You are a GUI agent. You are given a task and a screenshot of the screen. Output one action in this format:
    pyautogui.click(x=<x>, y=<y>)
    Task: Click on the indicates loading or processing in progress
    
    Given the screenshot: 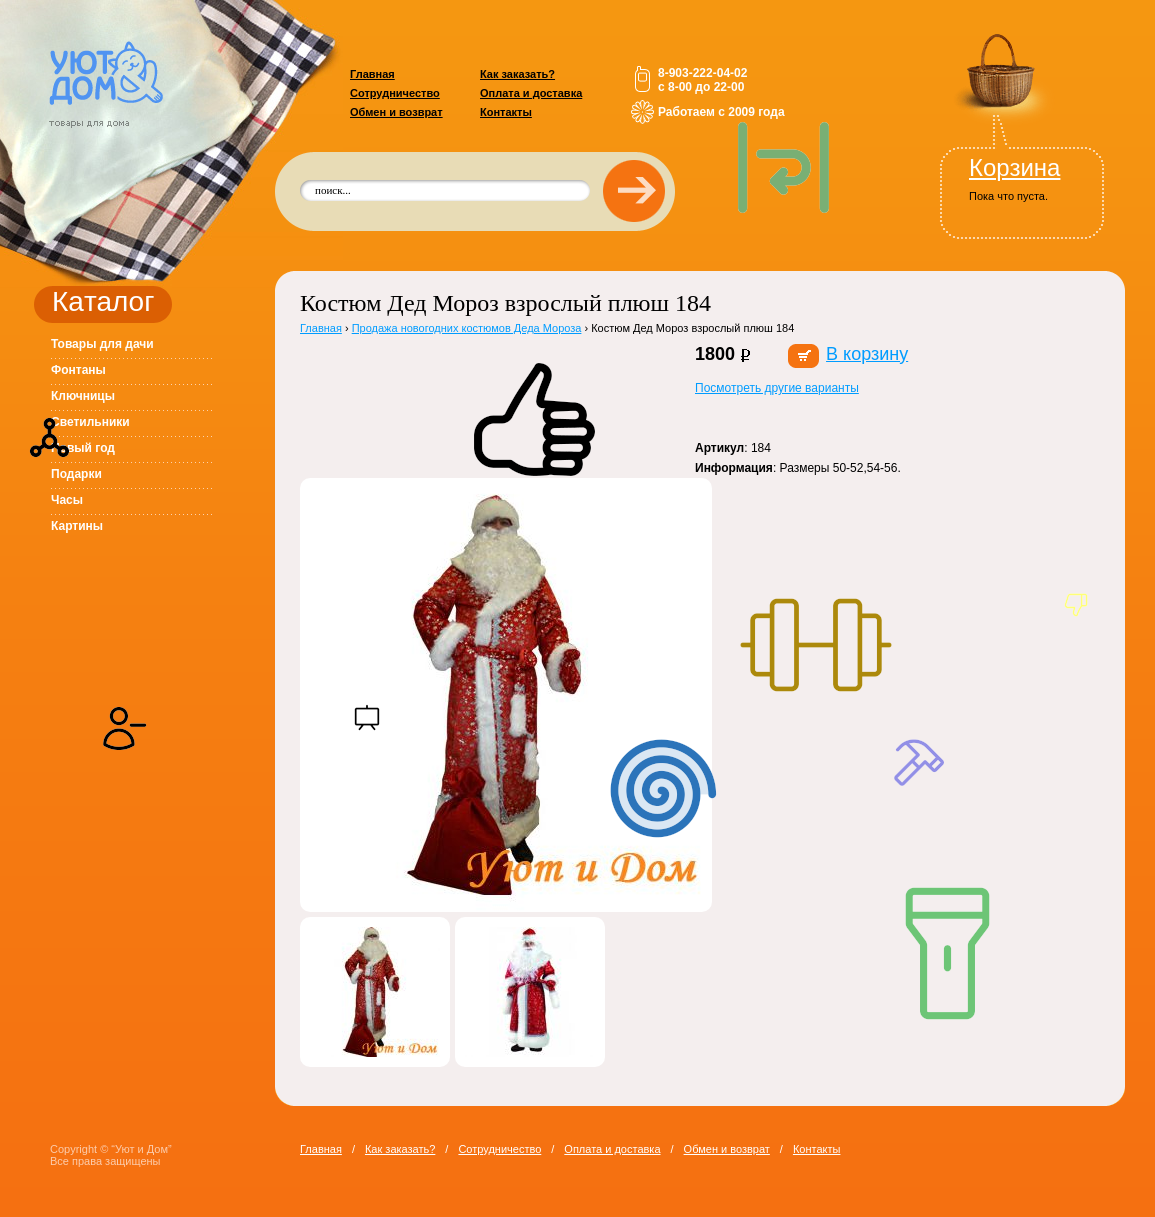 What is the action you would take?
    pyautogui.click(x=657, y=786)
    